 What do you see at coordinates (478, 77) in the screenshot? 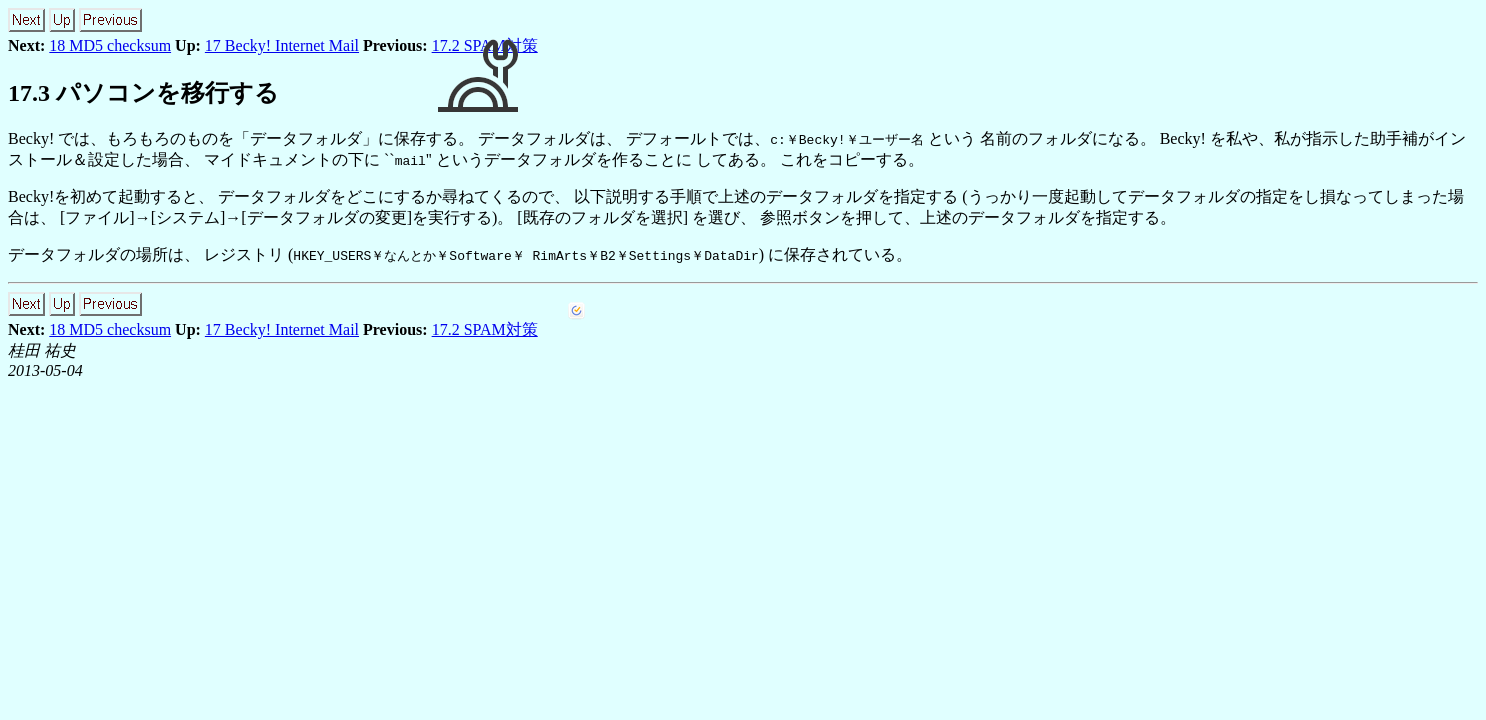
I see `access engineering or developer tools` at bounding box center [478, 77].